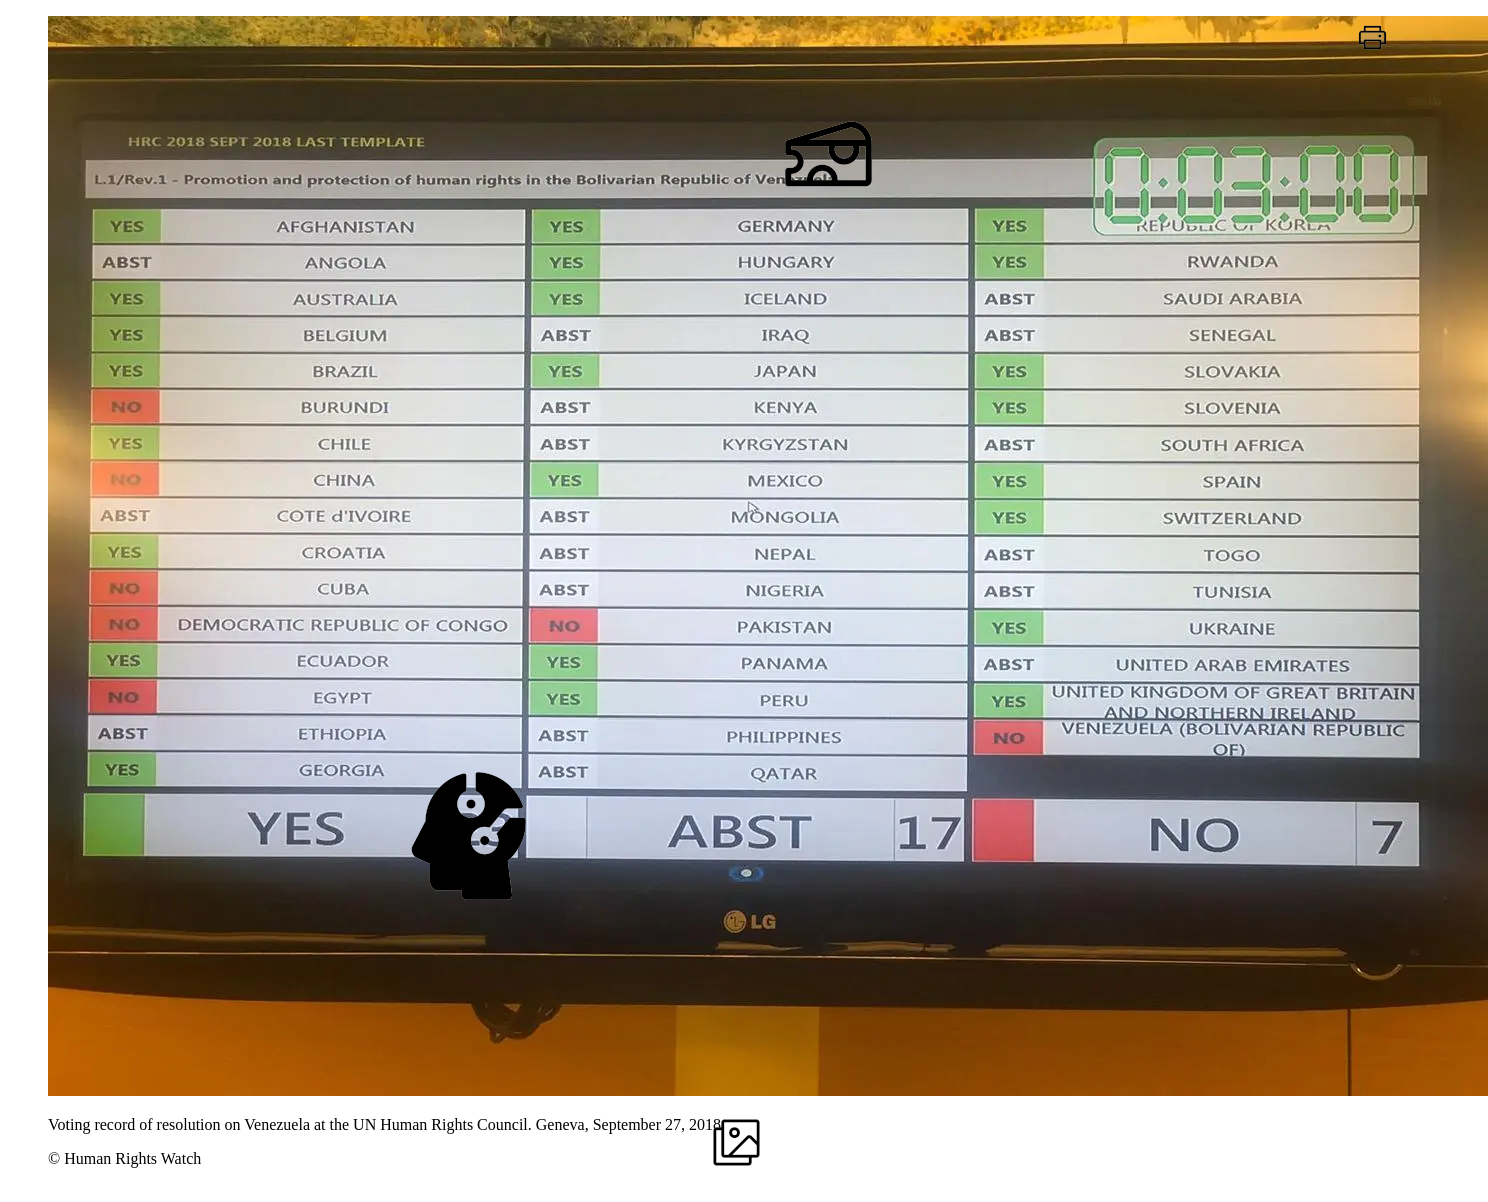  Describe the element at coordinates (1372, 37) in the screenshot. I see `print the current document` at that location.